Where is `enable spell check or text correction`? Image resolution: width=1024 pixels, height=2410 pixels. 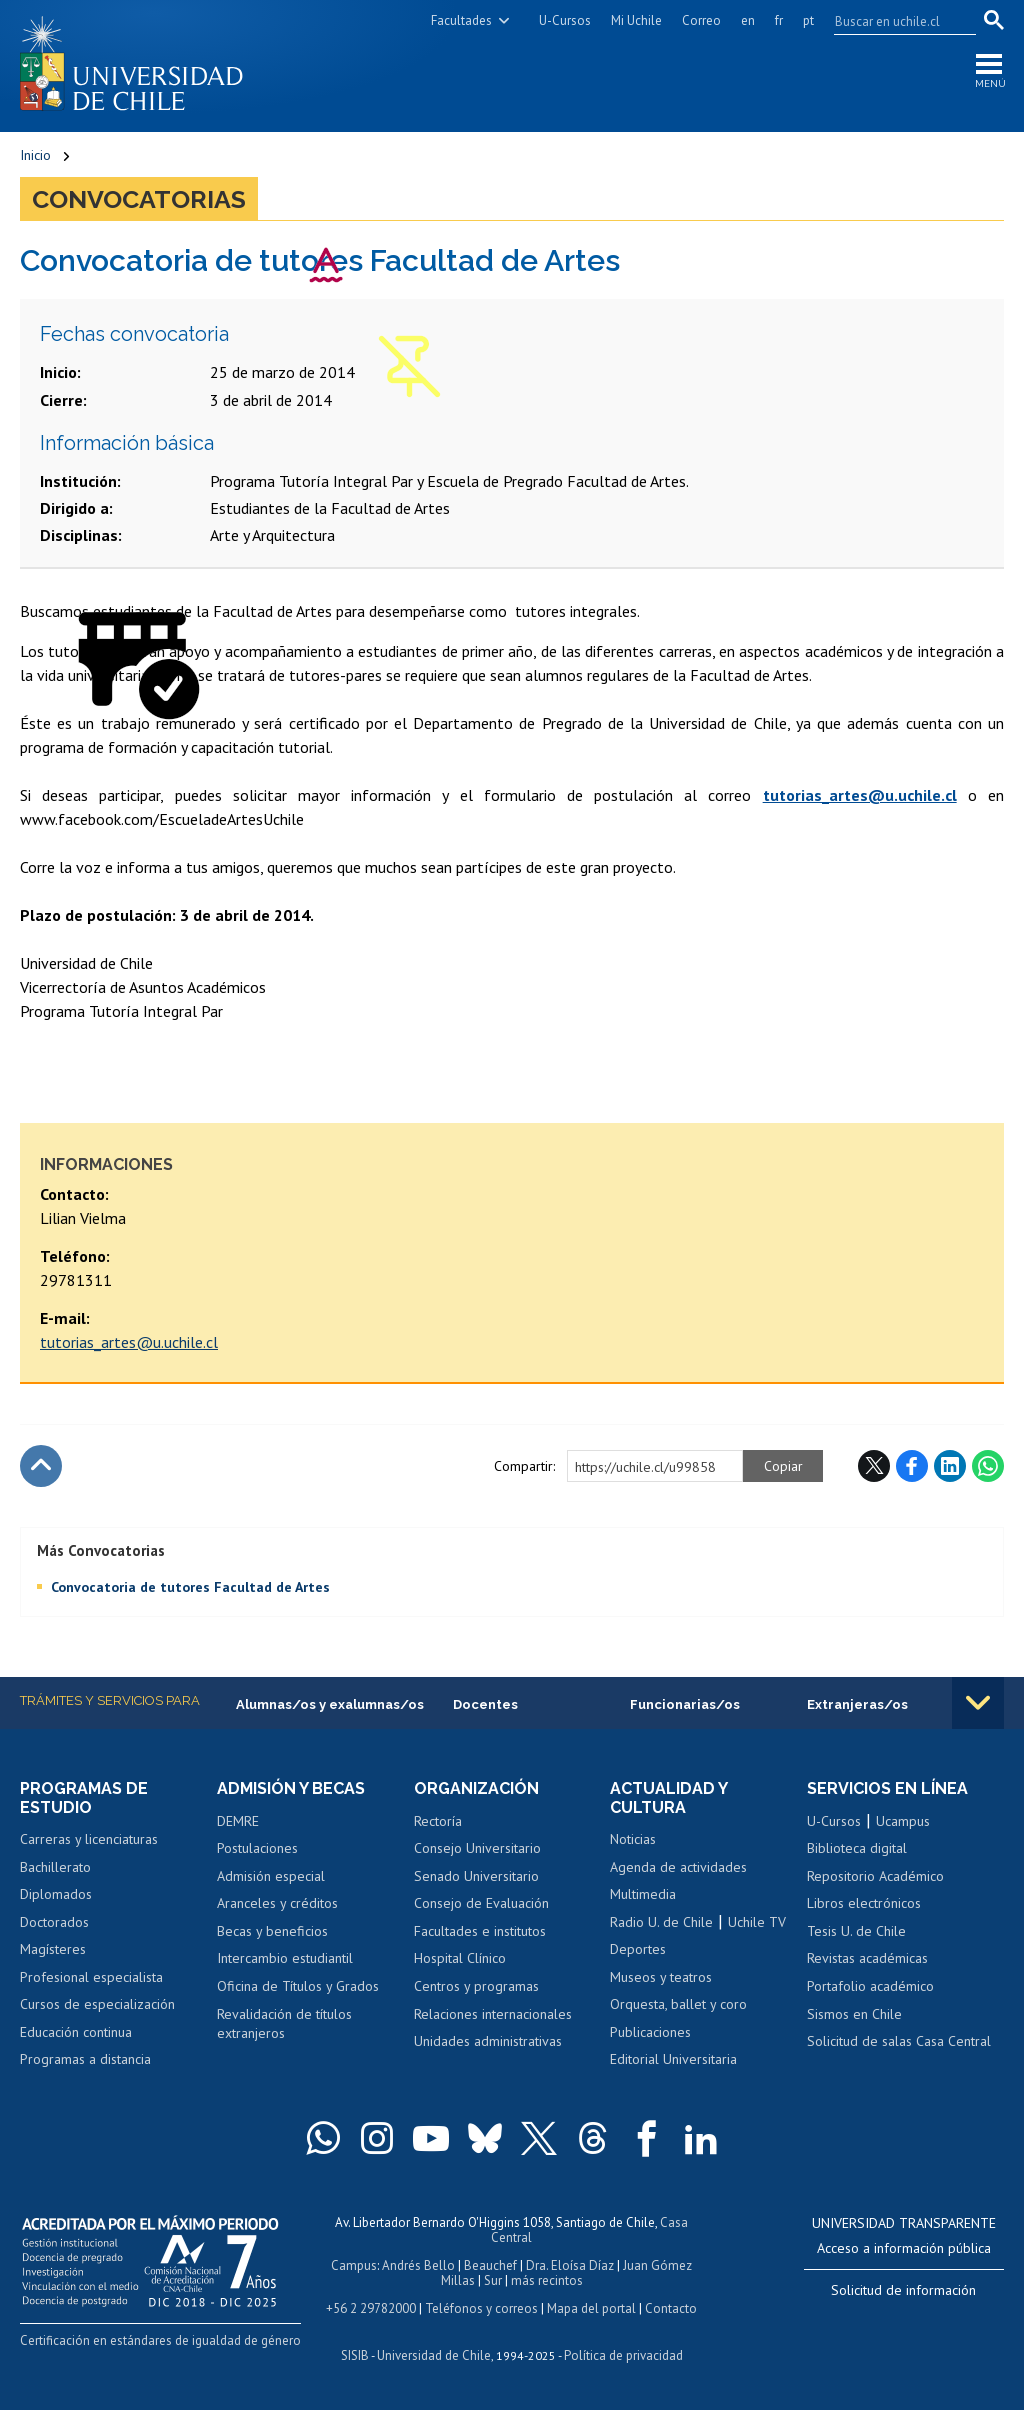 enable spell check or text correction is located at coordinates (326, 264).